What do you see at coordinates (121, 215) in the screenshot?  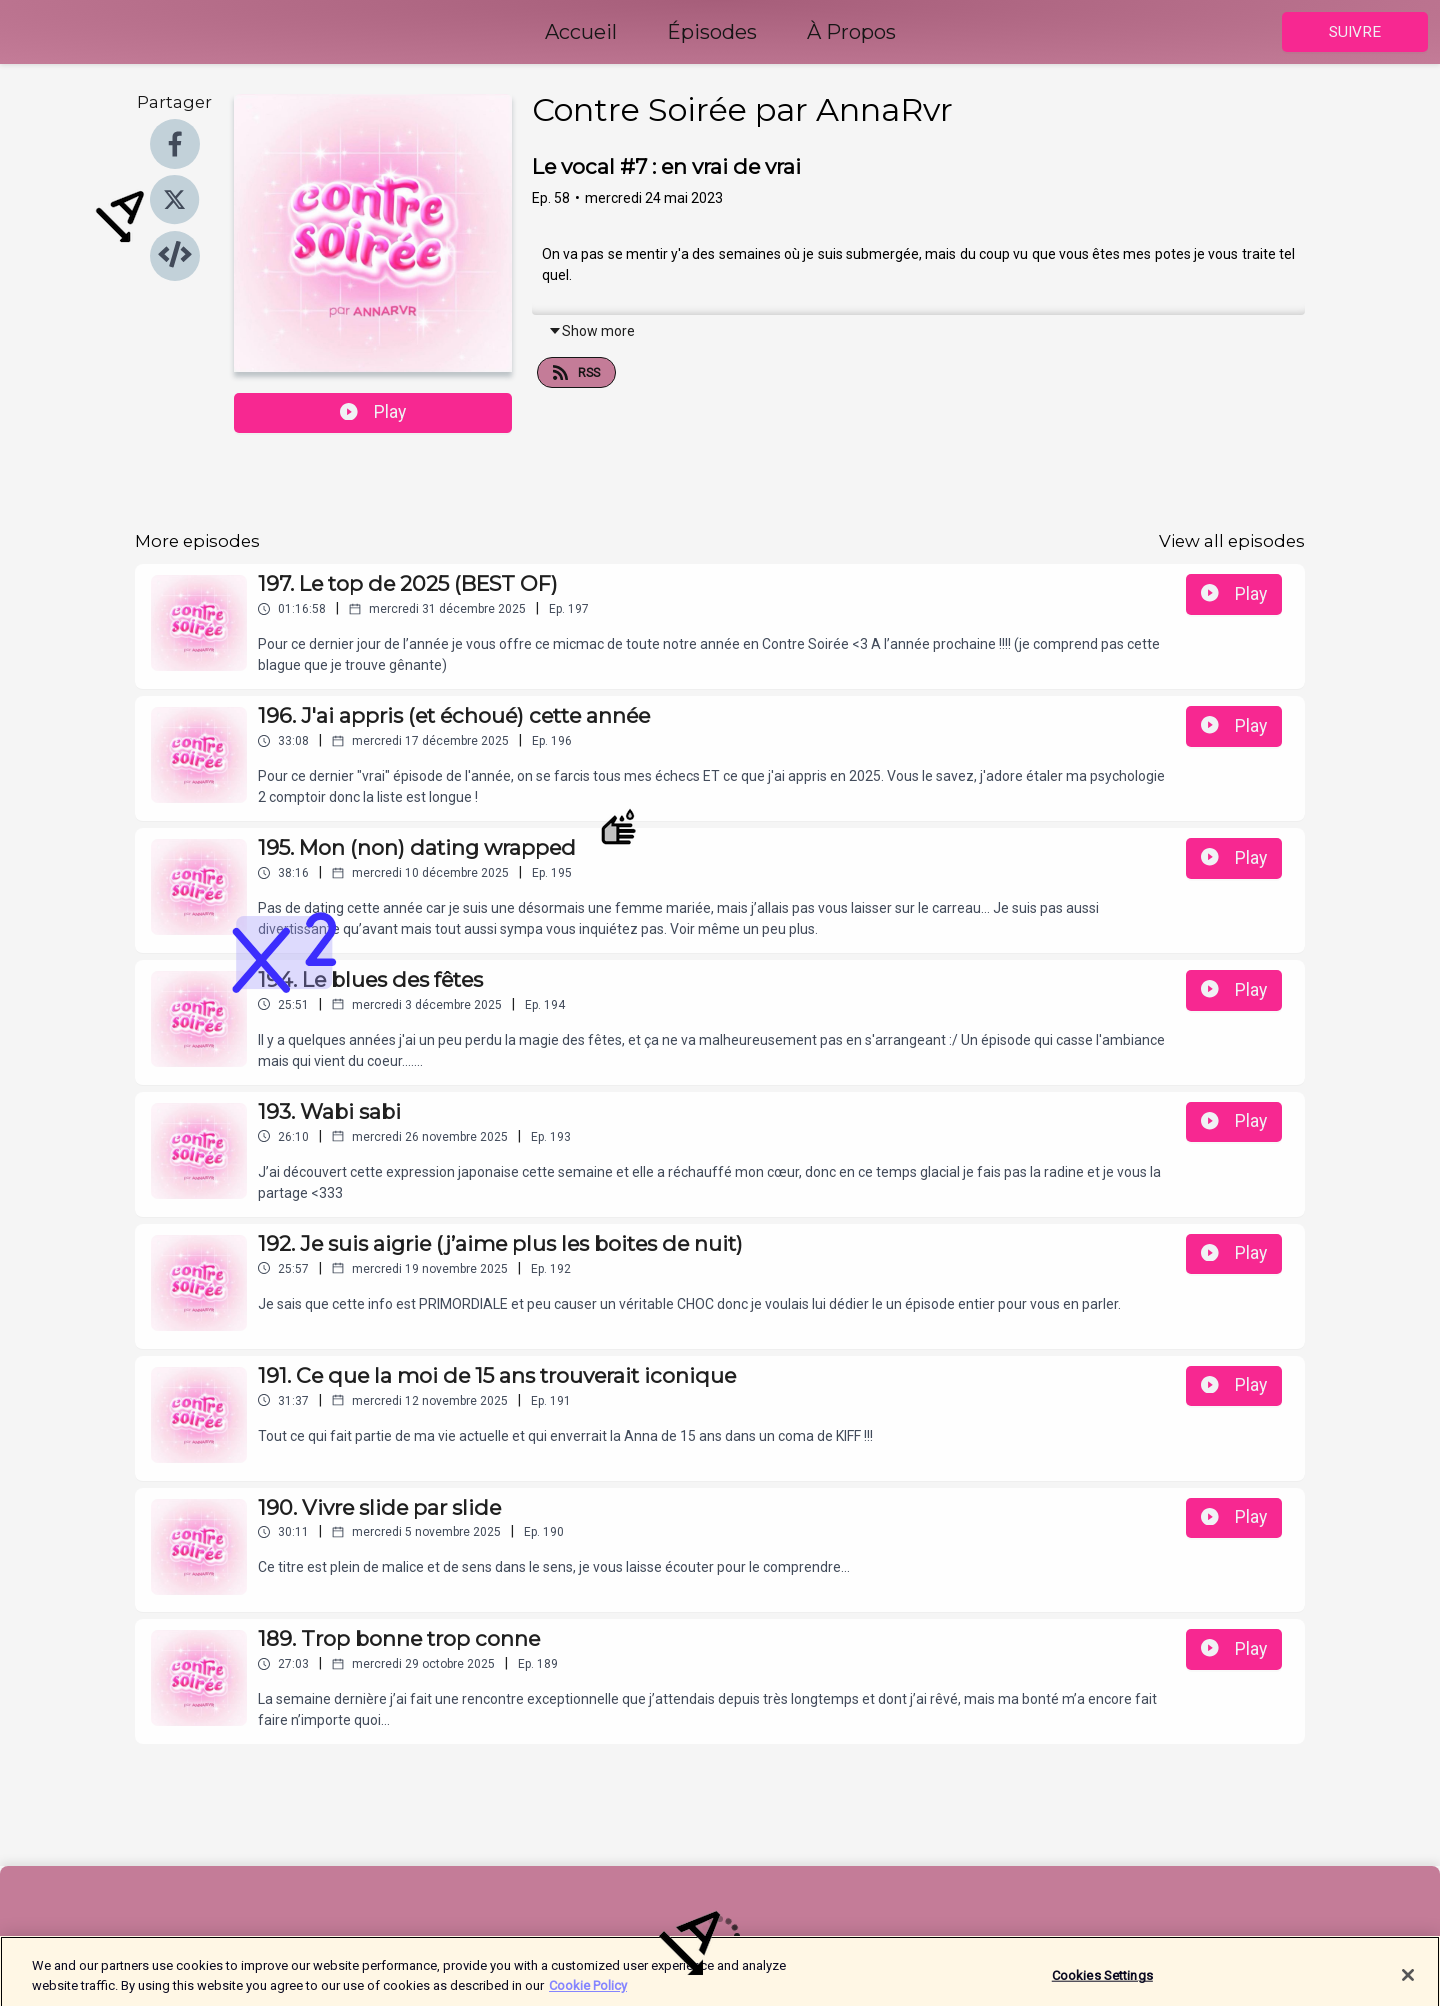 I see `rotate text at a downward angle` at bounding box center [121, 215].